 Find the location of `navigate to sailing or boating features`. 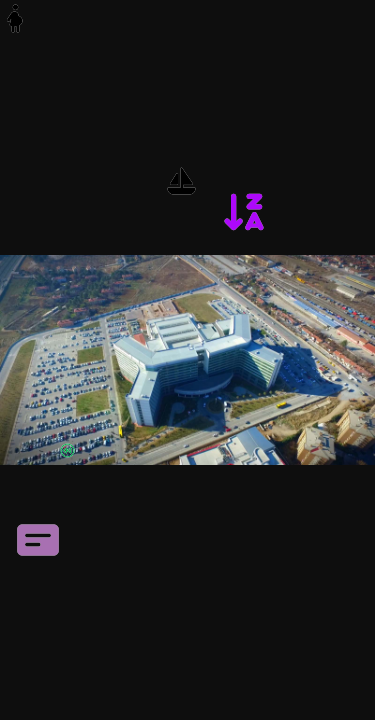

navigate to sailing or boating features is located at coordinates (181, 180).